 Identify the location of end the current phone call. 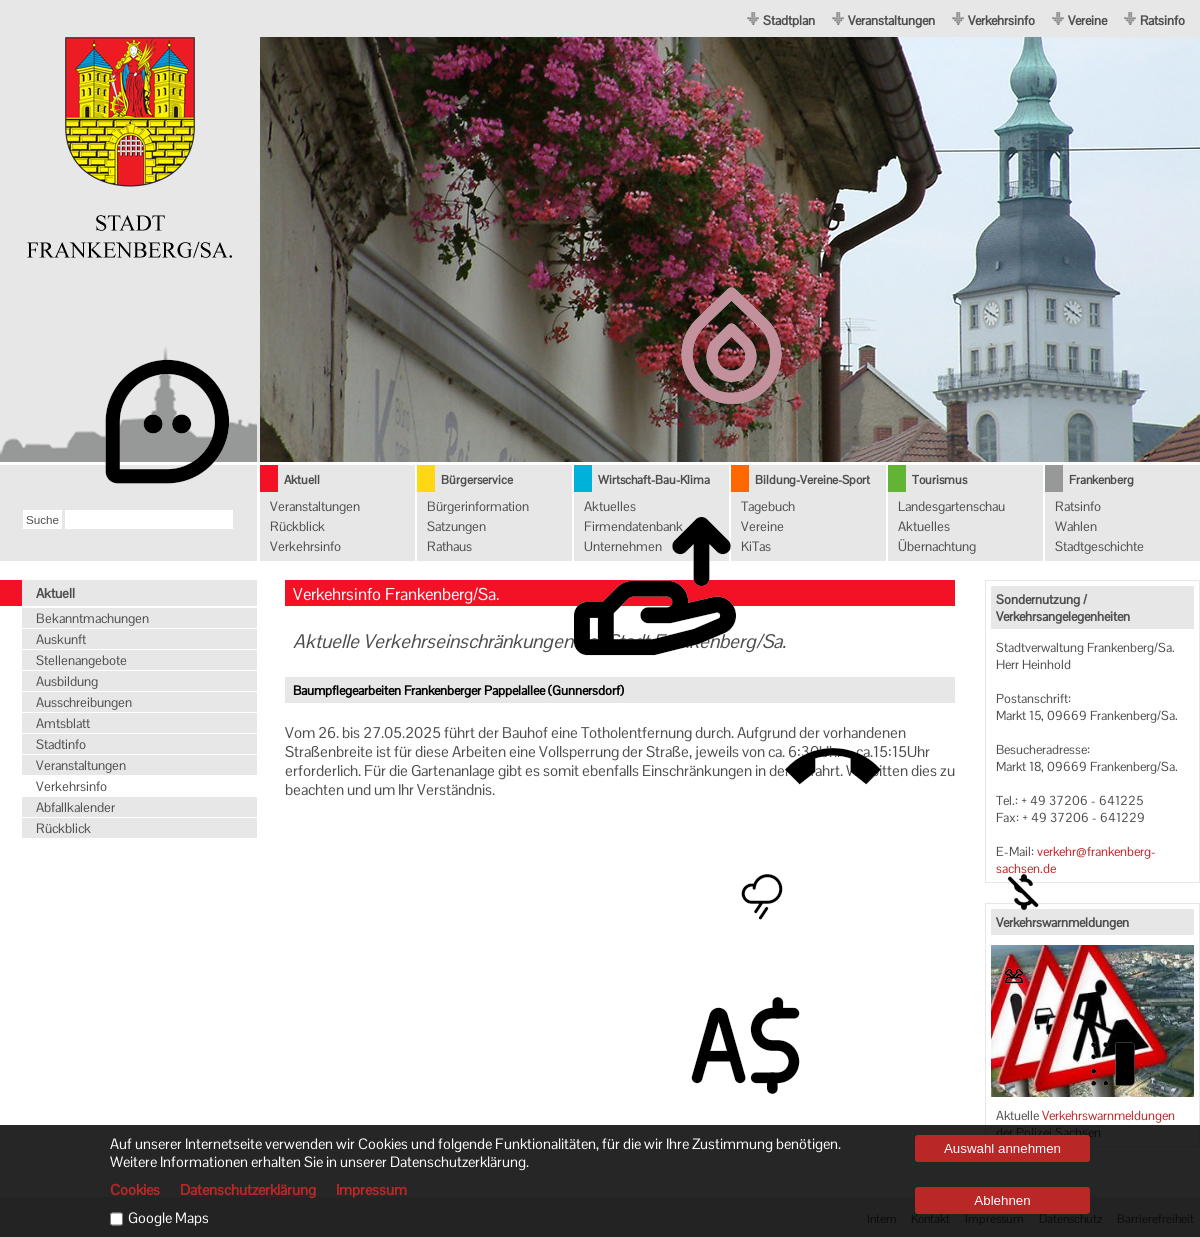
(833, 768).